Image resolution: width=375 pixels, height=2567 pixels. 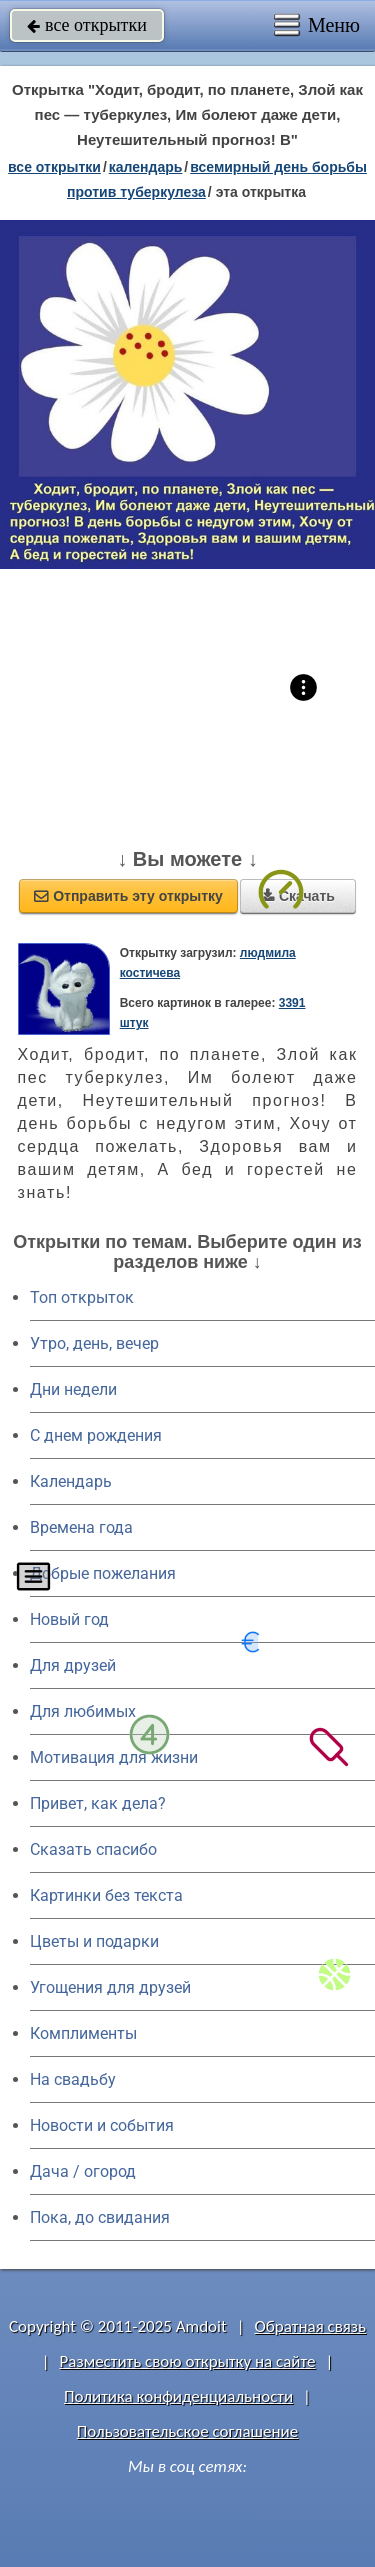 I want to click on access sports or basketball content, so click(x=334, y=1974).